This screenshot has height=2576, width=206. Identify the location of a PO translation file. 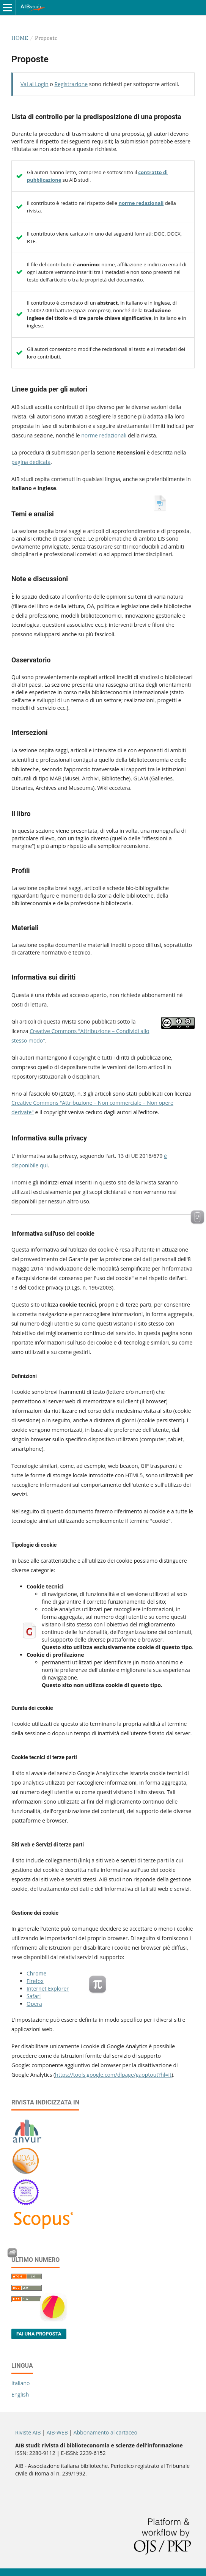
(160, 503).